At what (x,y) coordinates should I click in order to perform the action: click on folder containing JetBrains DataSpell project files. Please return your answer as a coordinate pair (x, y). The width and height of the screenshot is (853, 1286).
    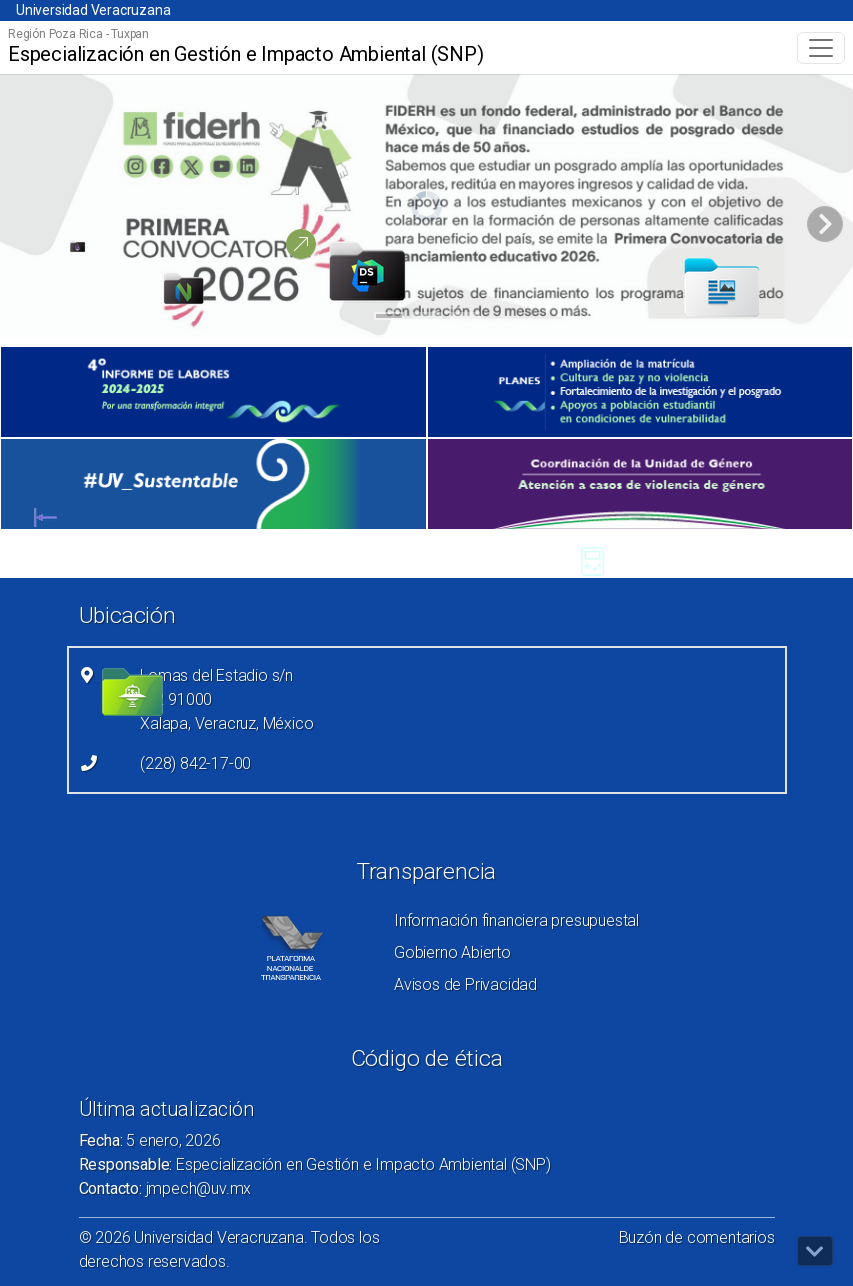
    Looking at the image, I should click on (367, 273).